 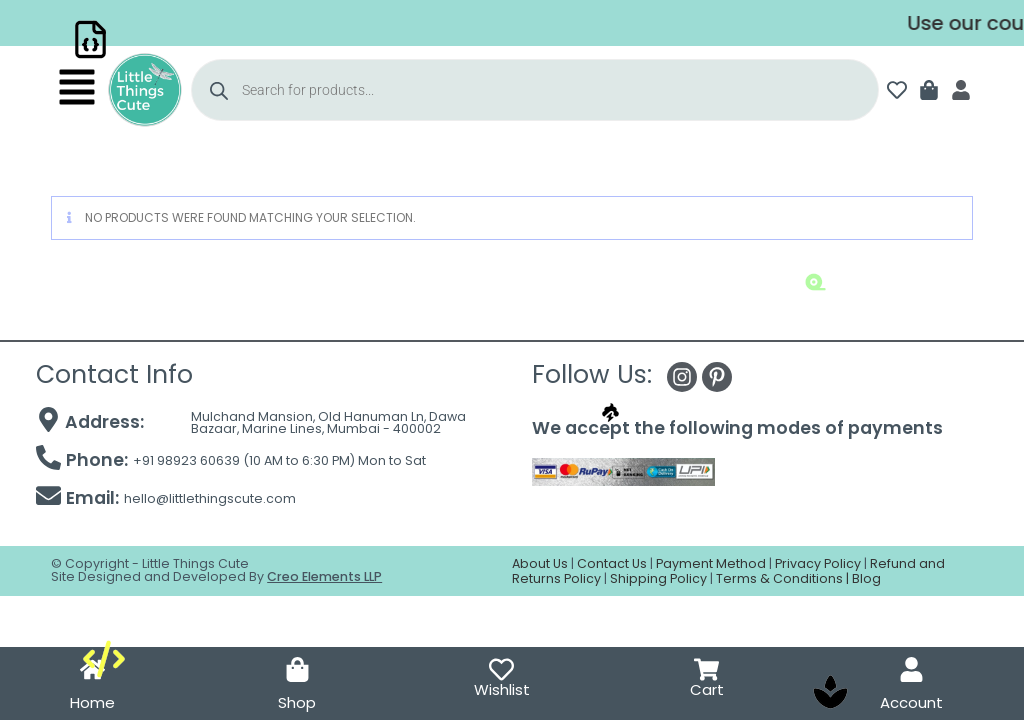 What do you see at coordinates (830, 691) in the screenshot?
I see `access spa or wellness features` at bounding box center [830, 691].